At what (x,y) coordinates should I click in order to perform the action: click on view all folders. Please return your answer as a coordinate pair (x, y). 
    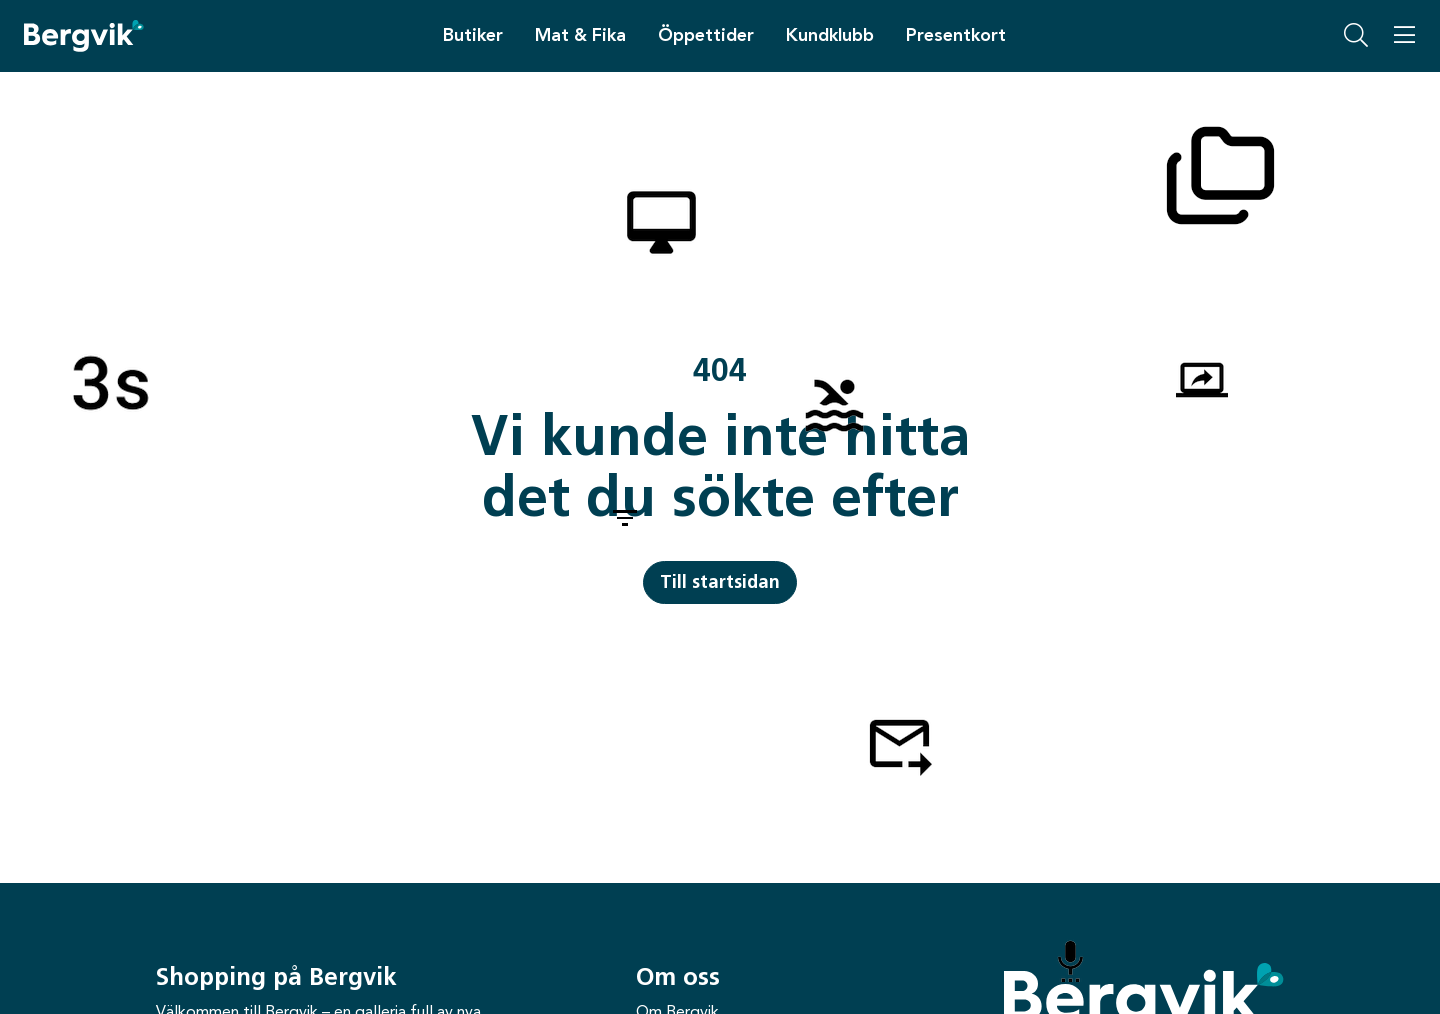
    Looking at the image, I should click on (1220, 175).